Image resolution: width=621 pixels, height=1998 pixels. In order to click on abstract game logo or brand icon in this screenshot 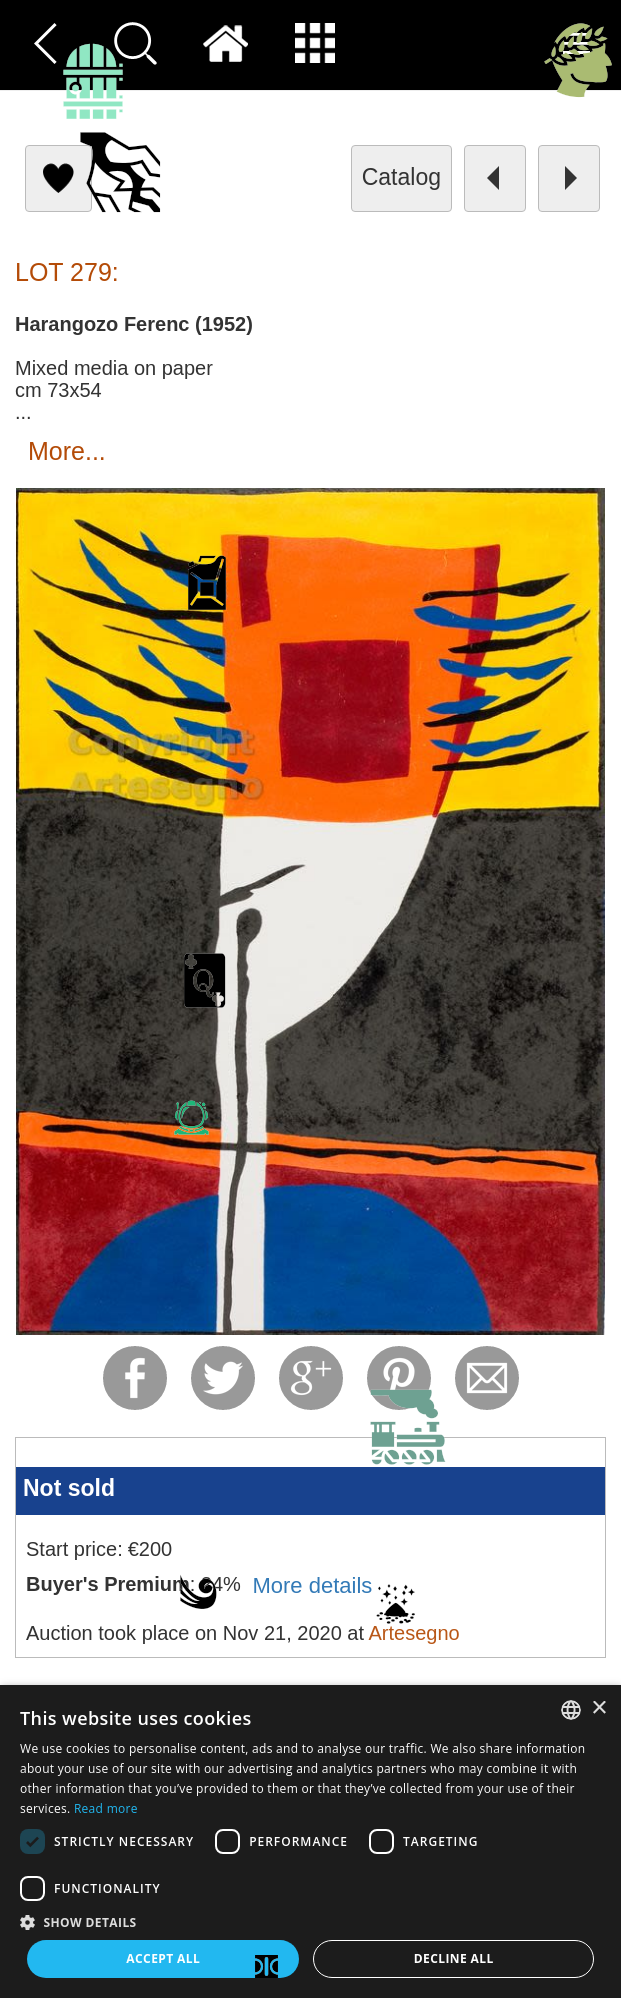, I will do `click(266, 1966)`.